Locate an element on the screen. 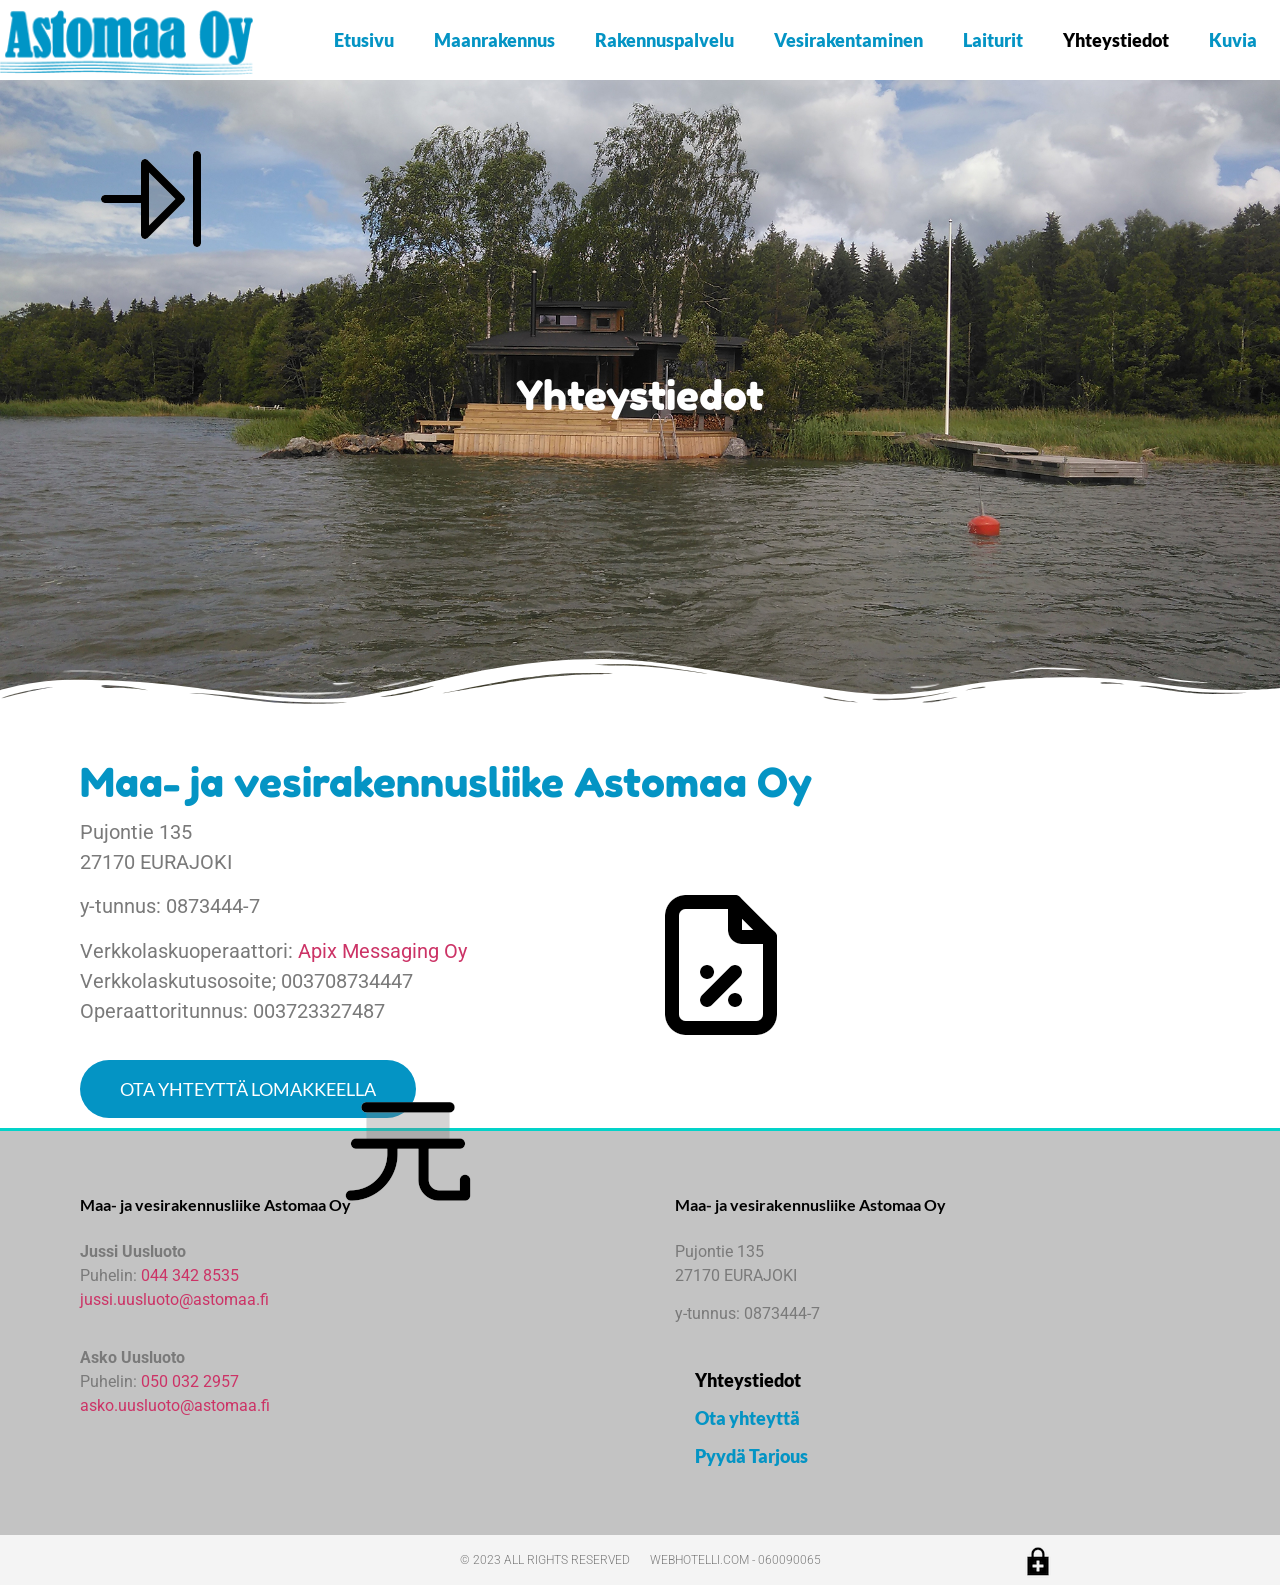 This screenshot has width=1280, height=1585. view document with percentage or discount details is located at coordinates (721, 965).